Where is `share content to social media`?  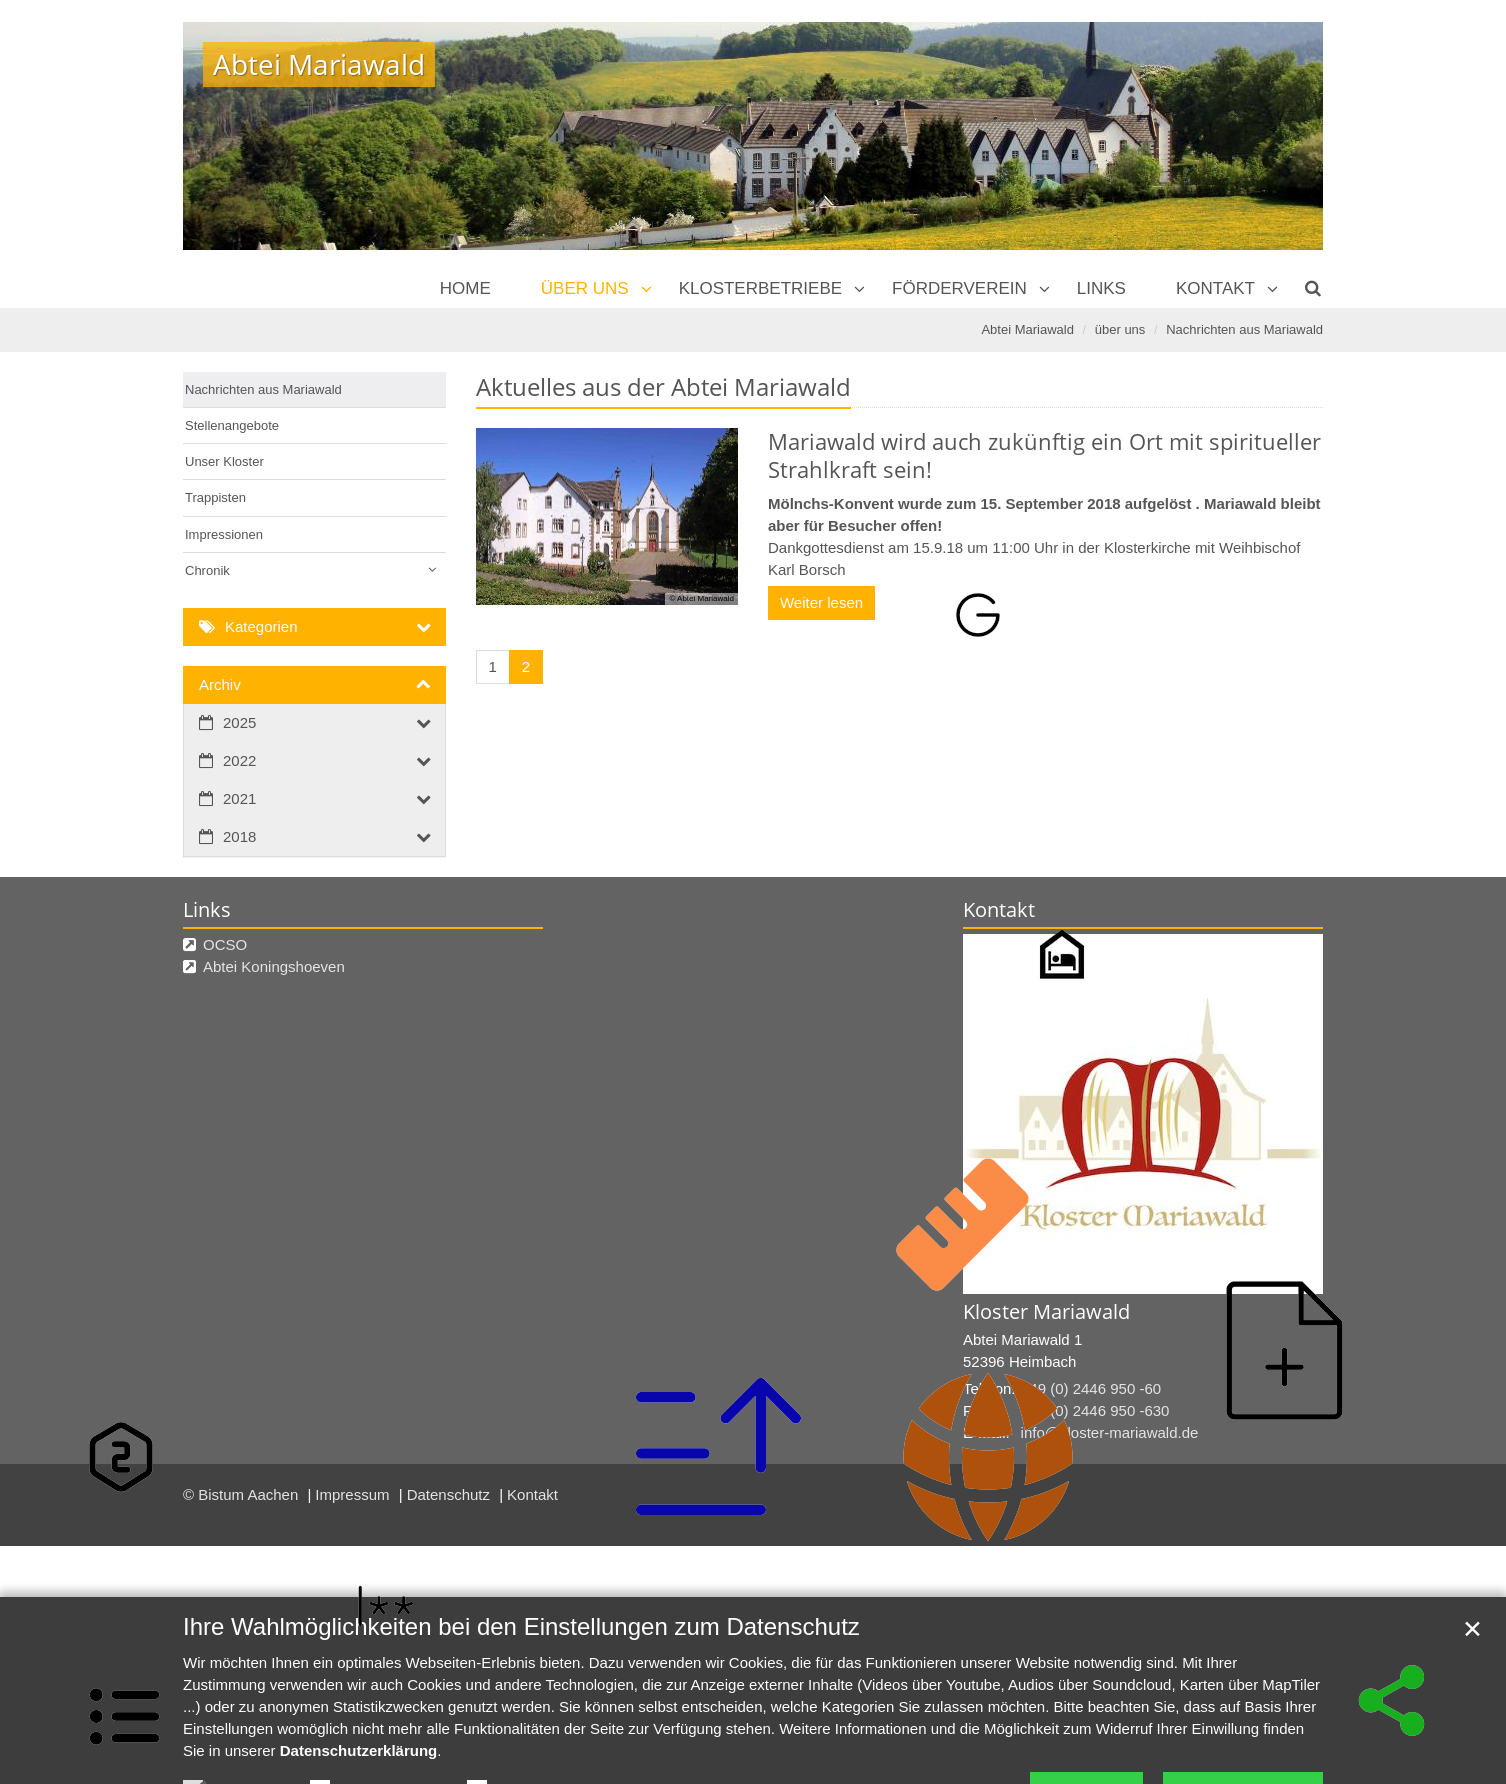
share content to social media is located at coordinates (1391, 1700).